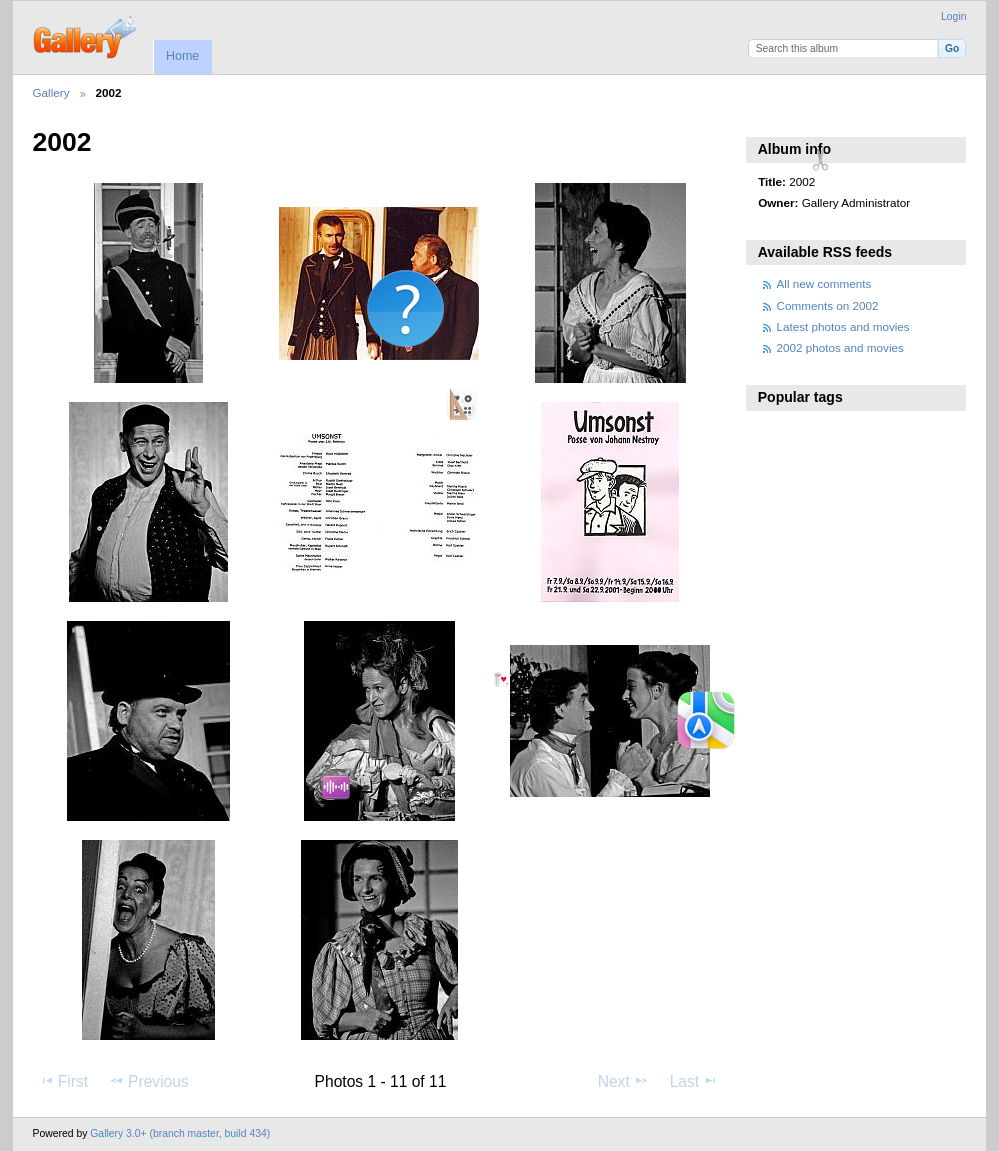  What do you see at coordinates (462, 404) in the screenshot?
I see `open symbolic preview app` at bounding box center [462, 404].